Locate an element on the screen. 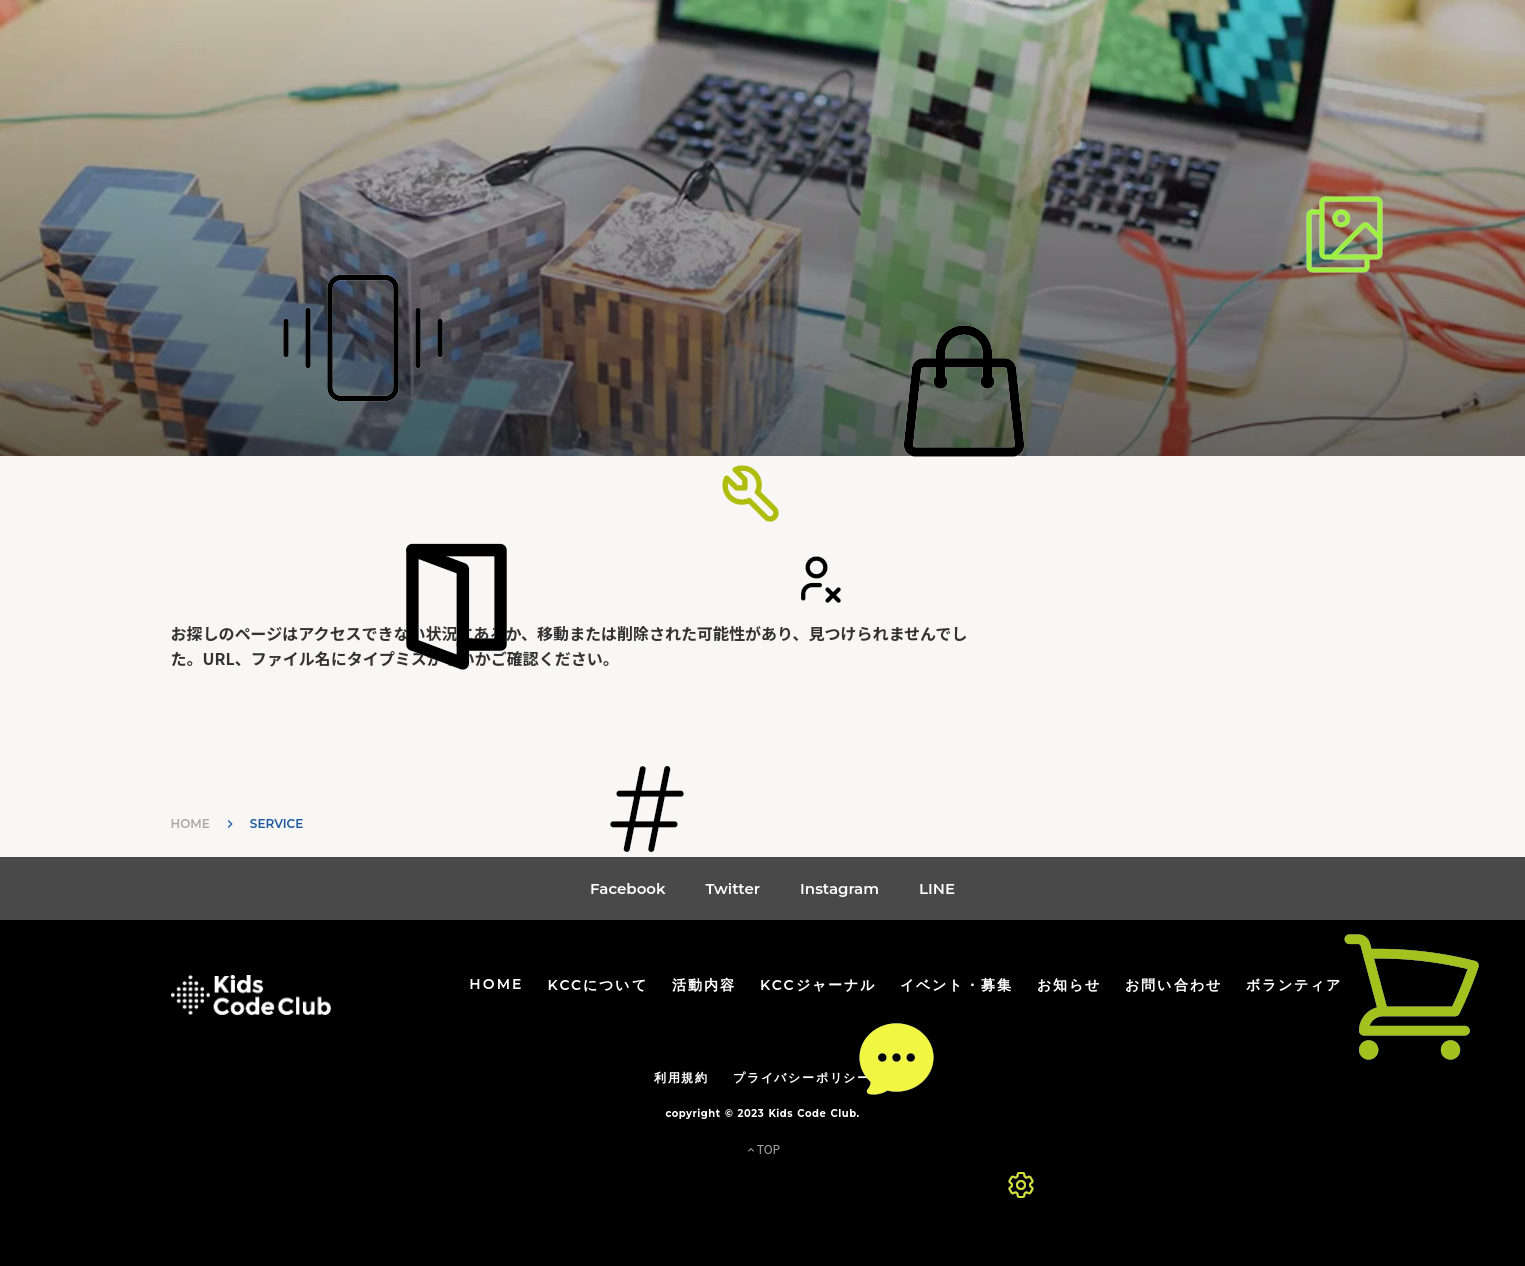  open messaging or chat is located at coordinates (896, 1057).